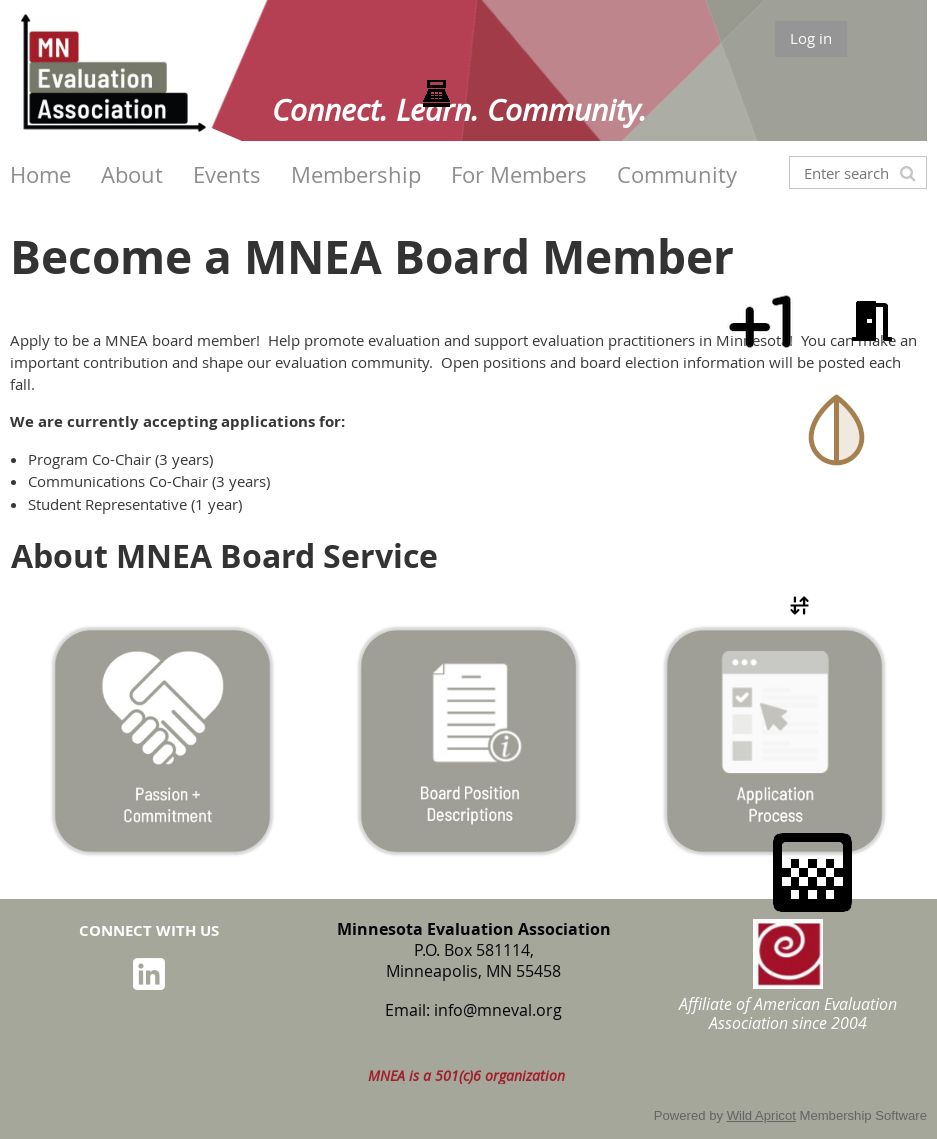  What do you see at coordinates (762, 323) in the screenshot?
I see `add one to a count or quantity` at bounding box center [762, 323].